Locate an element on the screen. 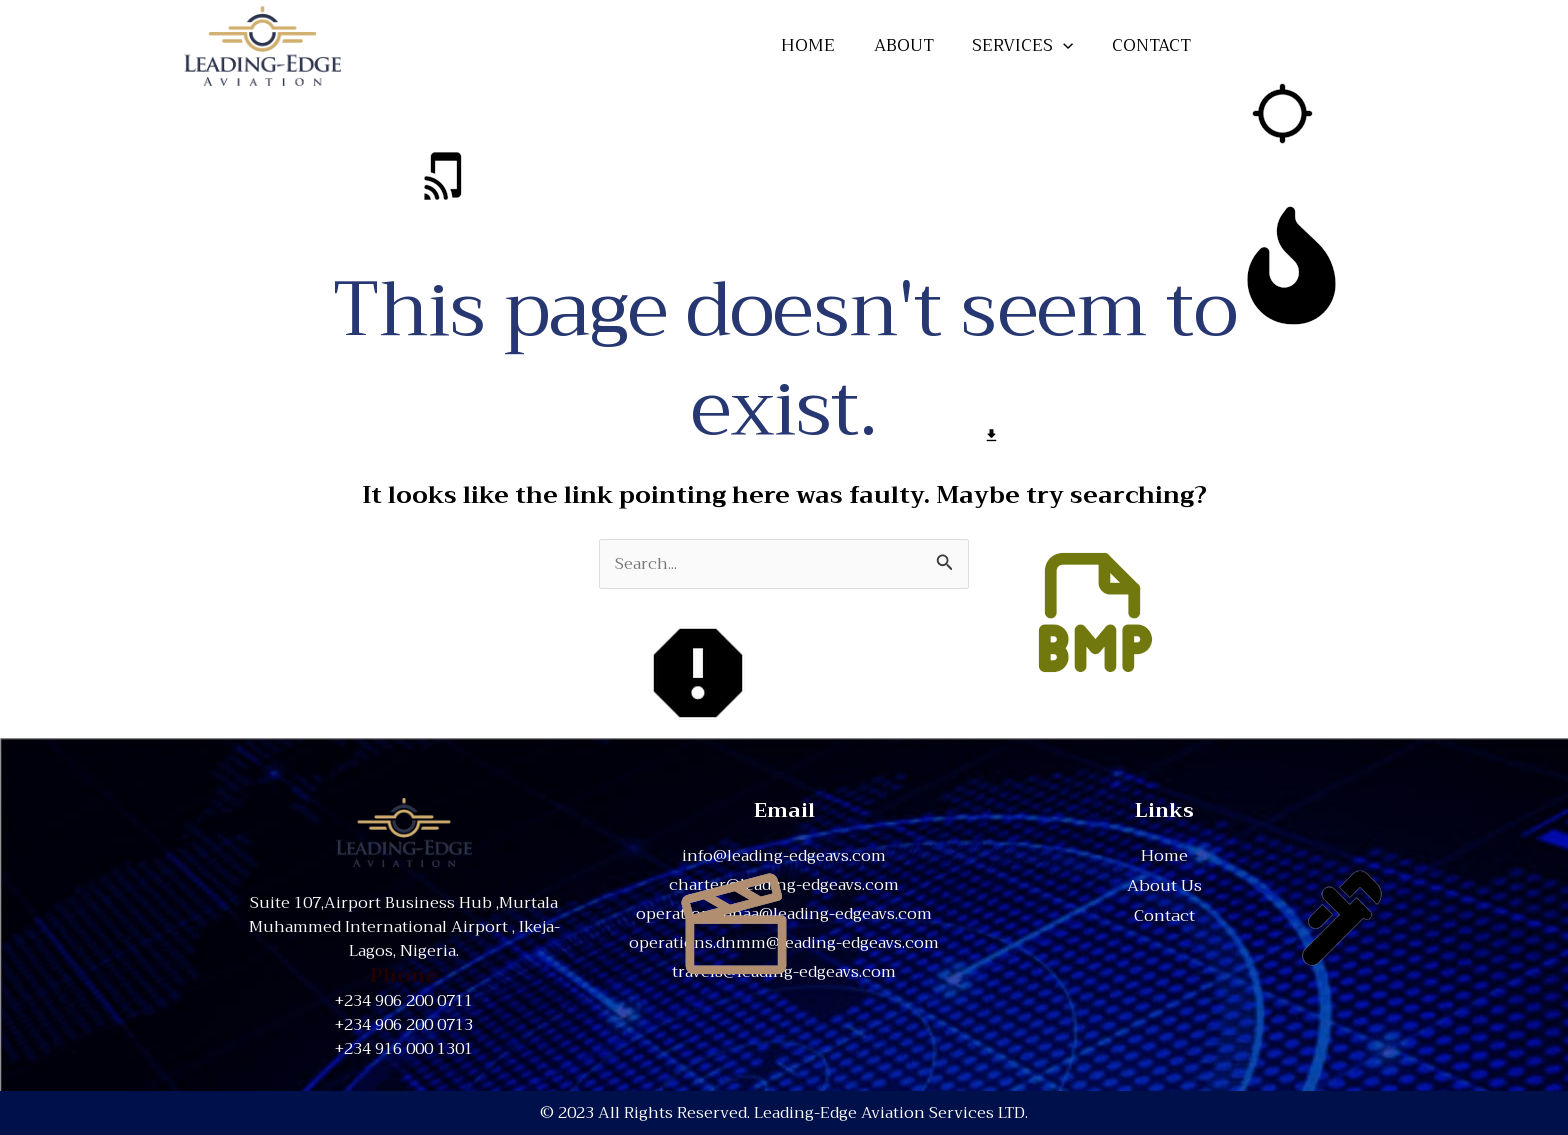 The image size is (1568, 1135). download a file or content is located at coordinates (991, 435).